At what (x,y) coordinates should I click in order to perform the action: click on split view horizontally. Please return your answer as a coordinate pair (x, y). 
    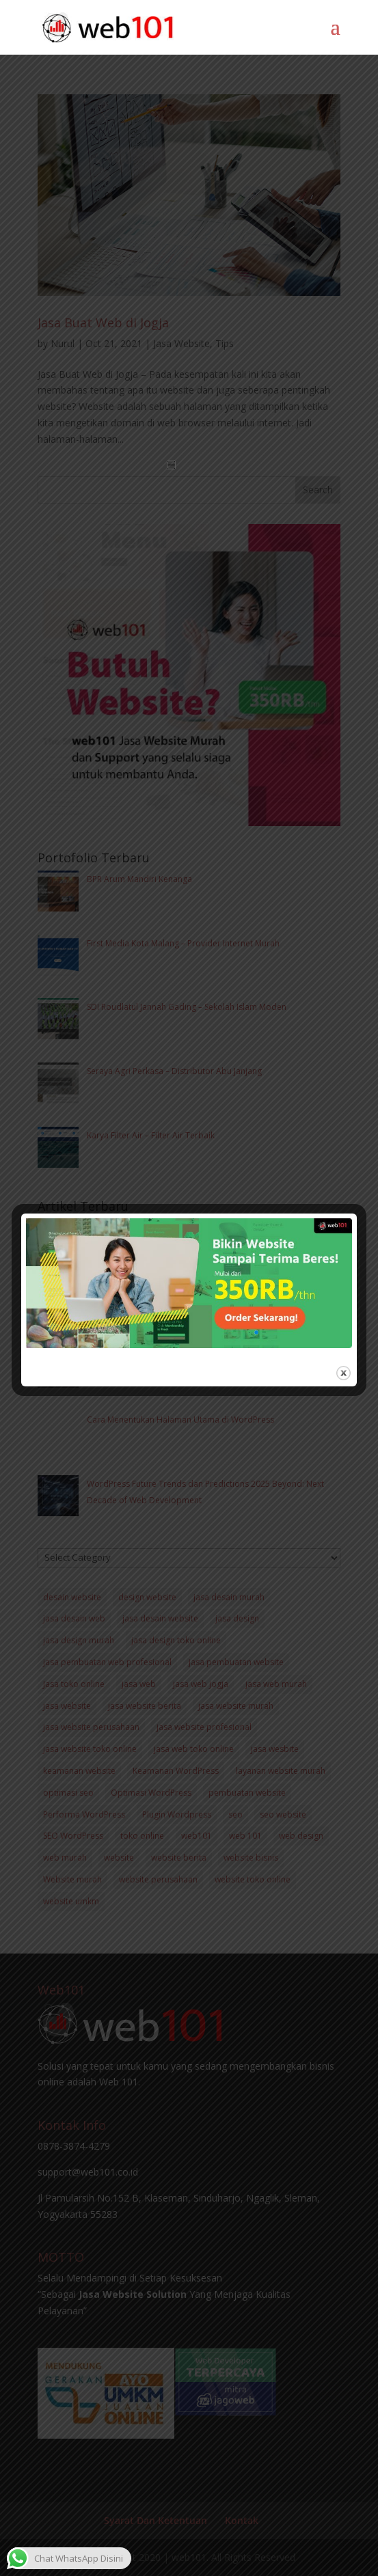
    Looking at the image, I should click on (171, 465).